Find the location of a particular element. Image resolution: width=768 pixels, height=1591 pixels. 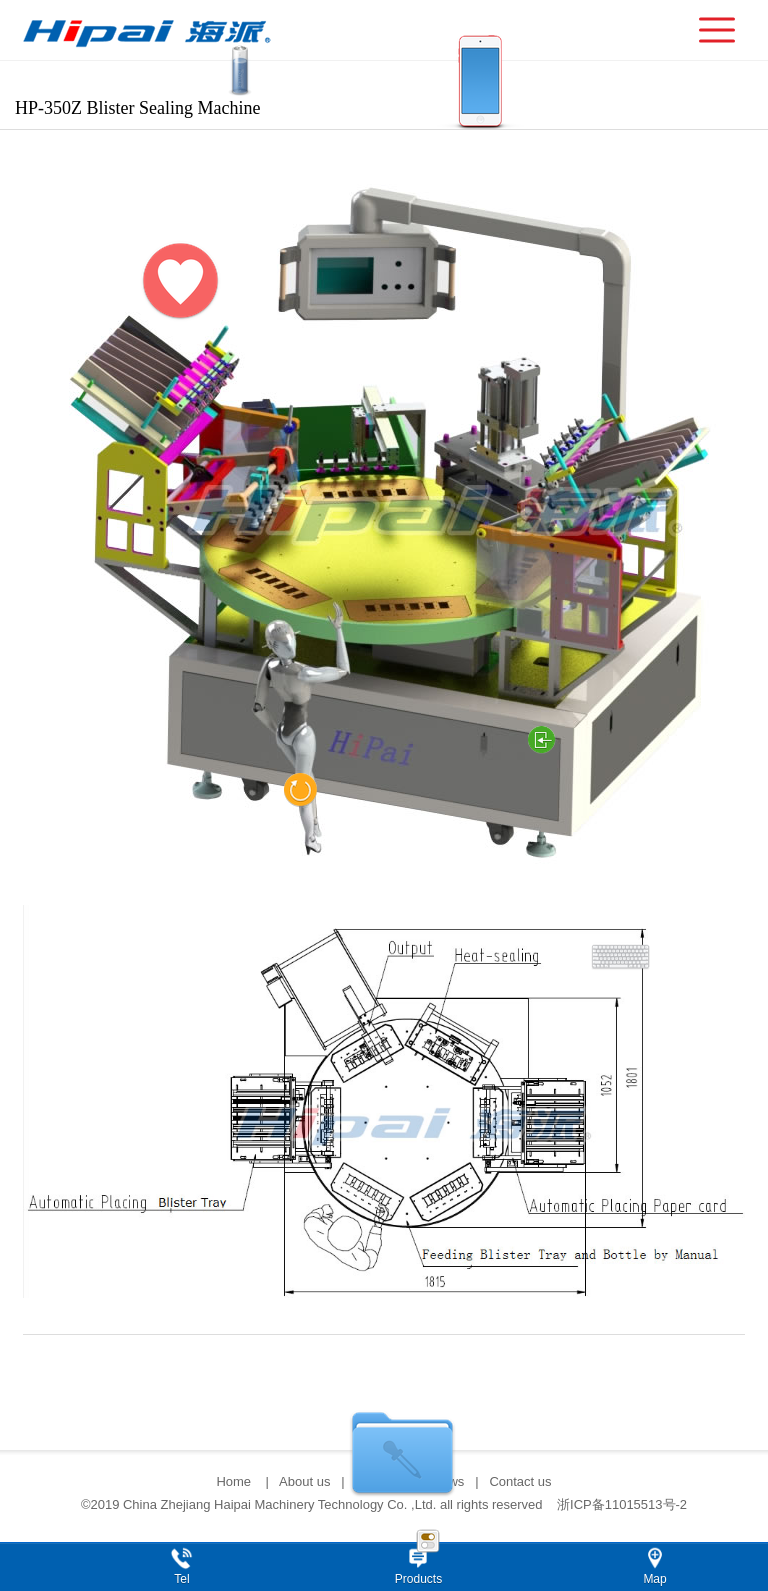

open gnome tweaks settings is located at coordinates (428, 1541).